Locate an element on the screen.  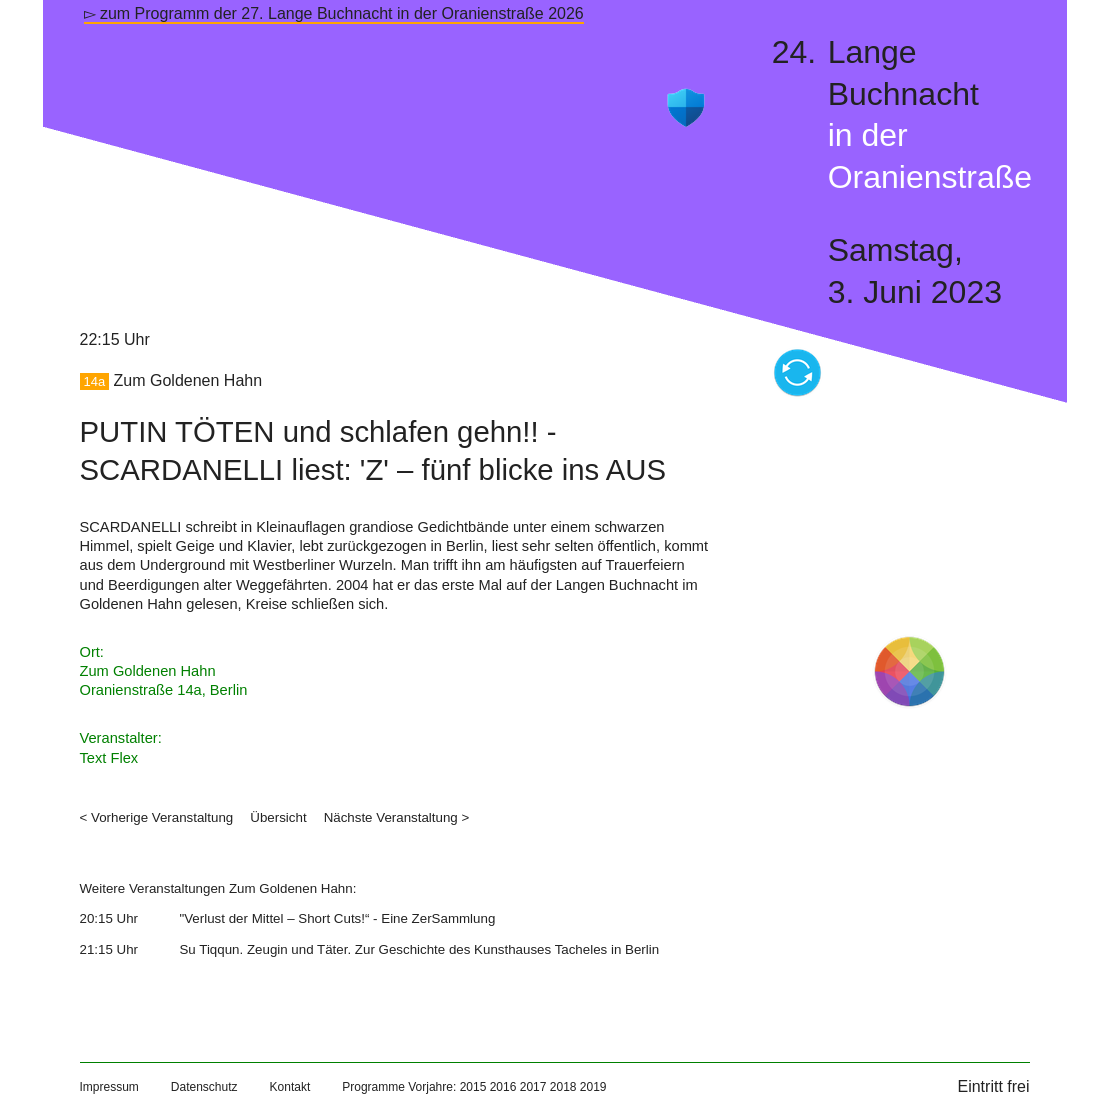
windows defender security status is located at coordinates (686, 108).